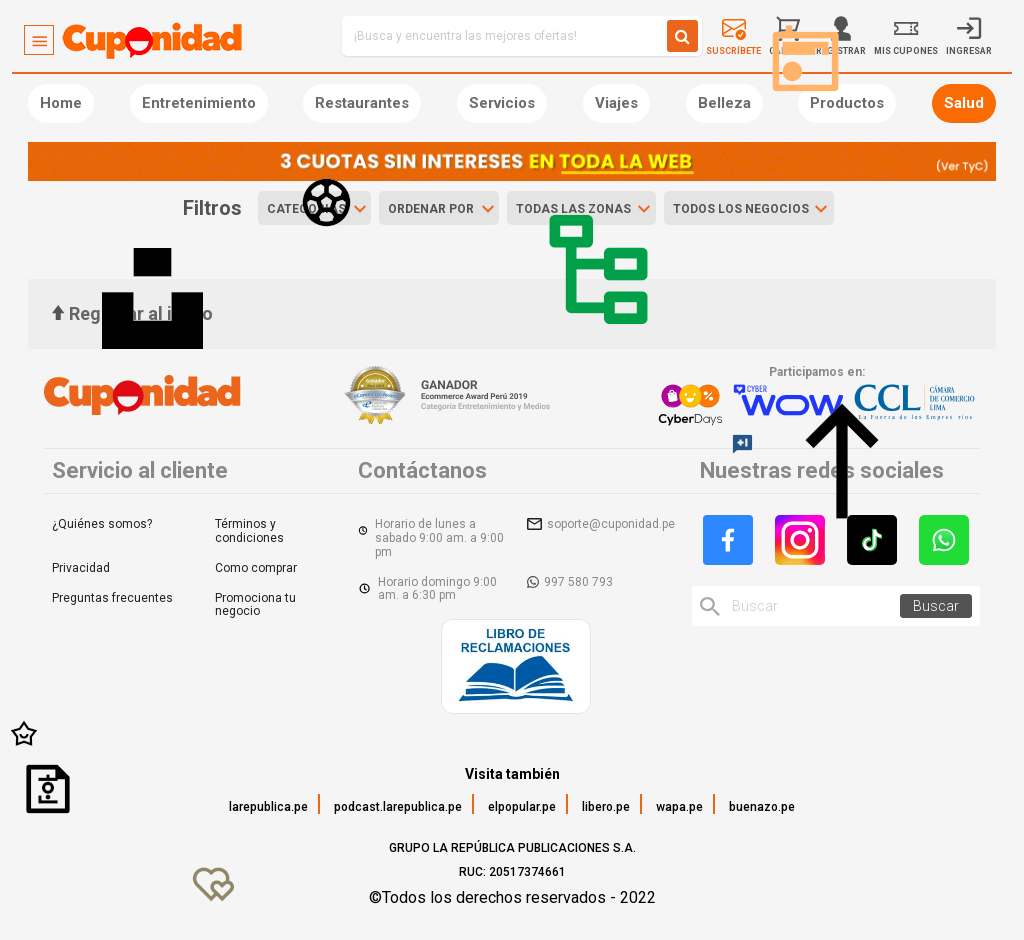  What do you see at coordinates (842, 461) in the screenshot?
I see `scroll to top of page` at bounding box center [842, 461].